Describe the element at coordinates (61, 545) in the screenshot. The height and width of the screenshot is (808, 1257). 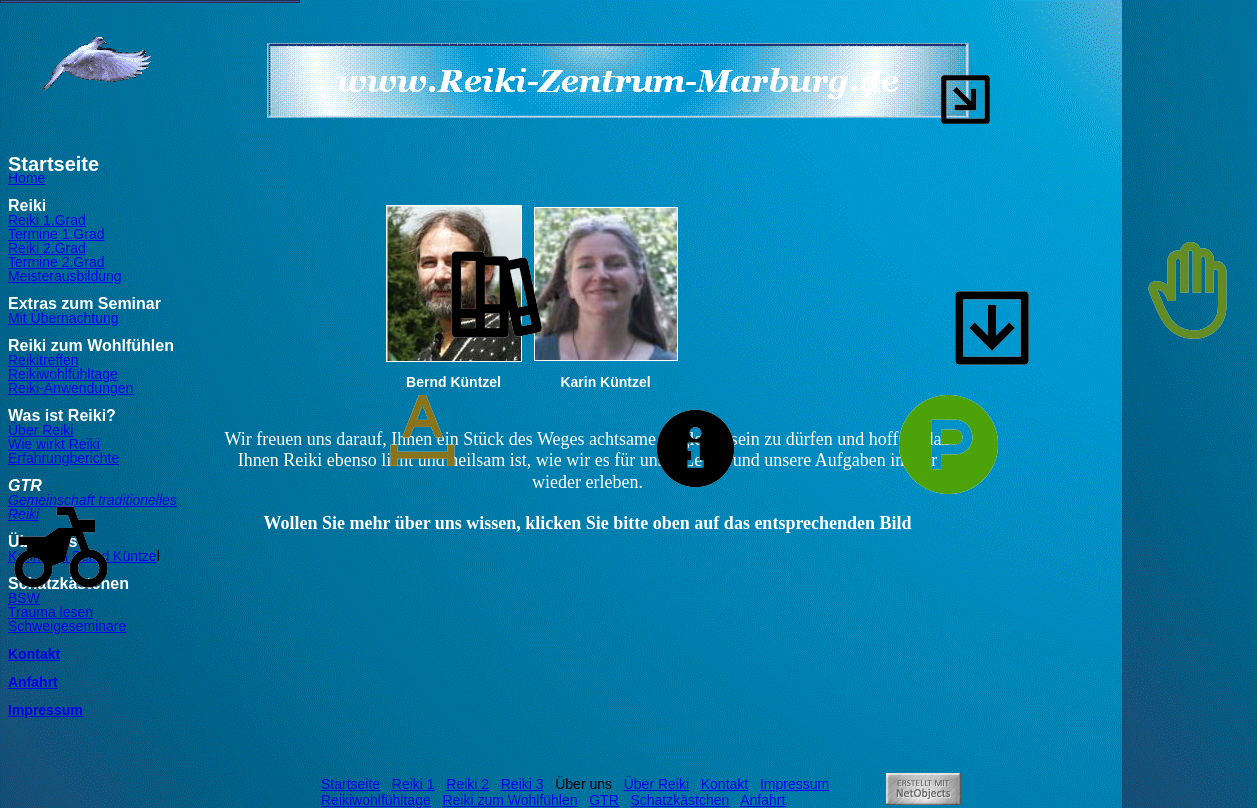
I see `select motorcycle as transportation mode` at that location.